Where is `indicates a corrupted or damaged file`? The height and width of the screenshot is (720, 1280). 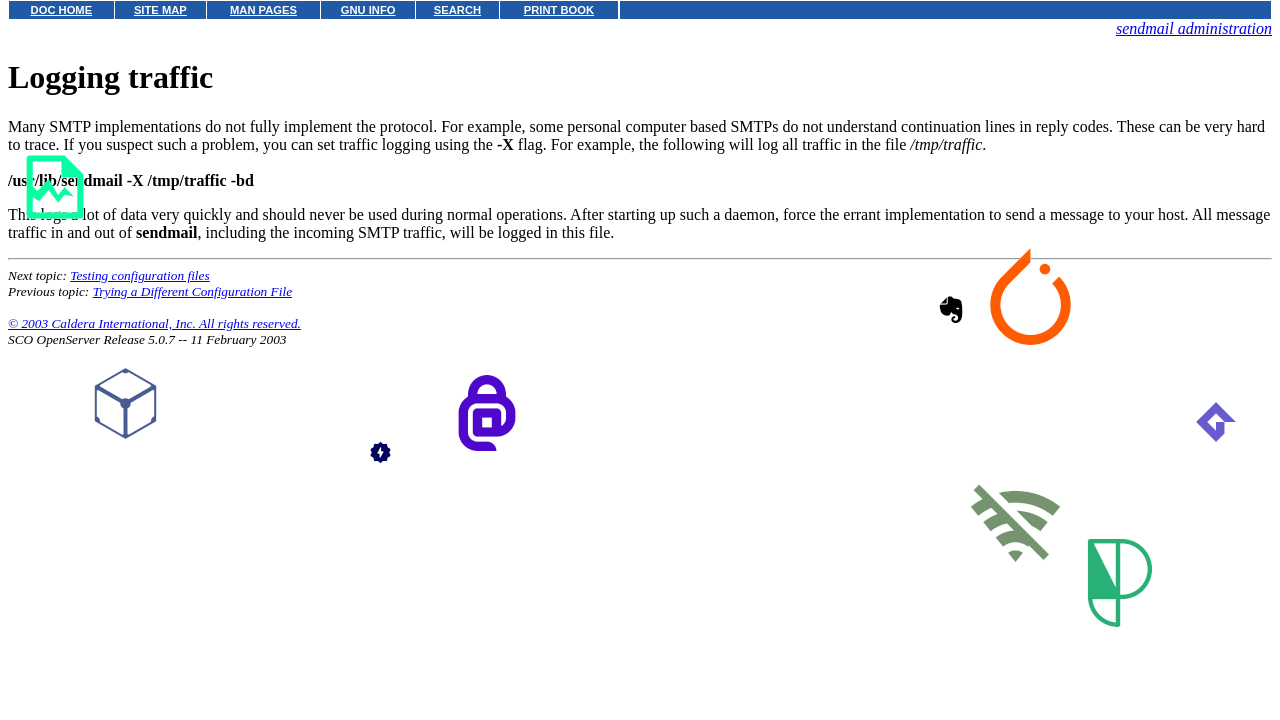 indicates a corrupted or damaged file is located at coordinates (55, 187).